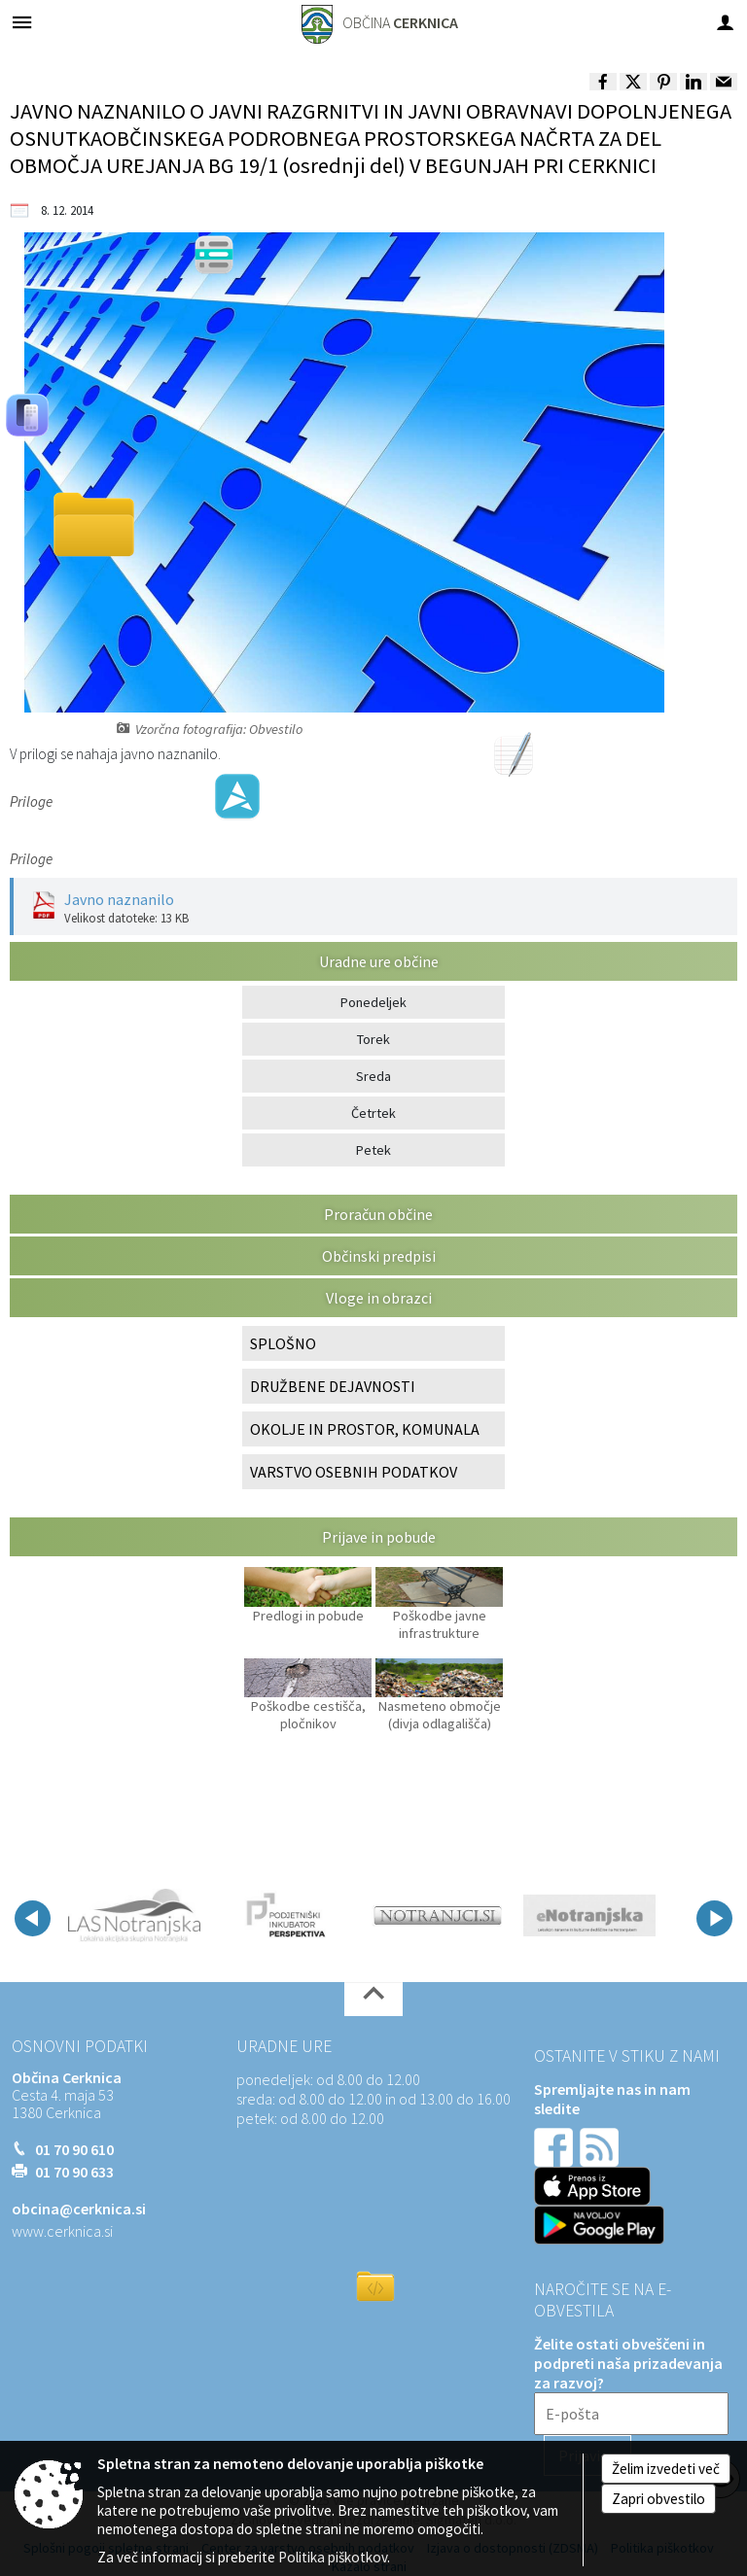  I want to click on open your code projects folder, so click(375, 2286).